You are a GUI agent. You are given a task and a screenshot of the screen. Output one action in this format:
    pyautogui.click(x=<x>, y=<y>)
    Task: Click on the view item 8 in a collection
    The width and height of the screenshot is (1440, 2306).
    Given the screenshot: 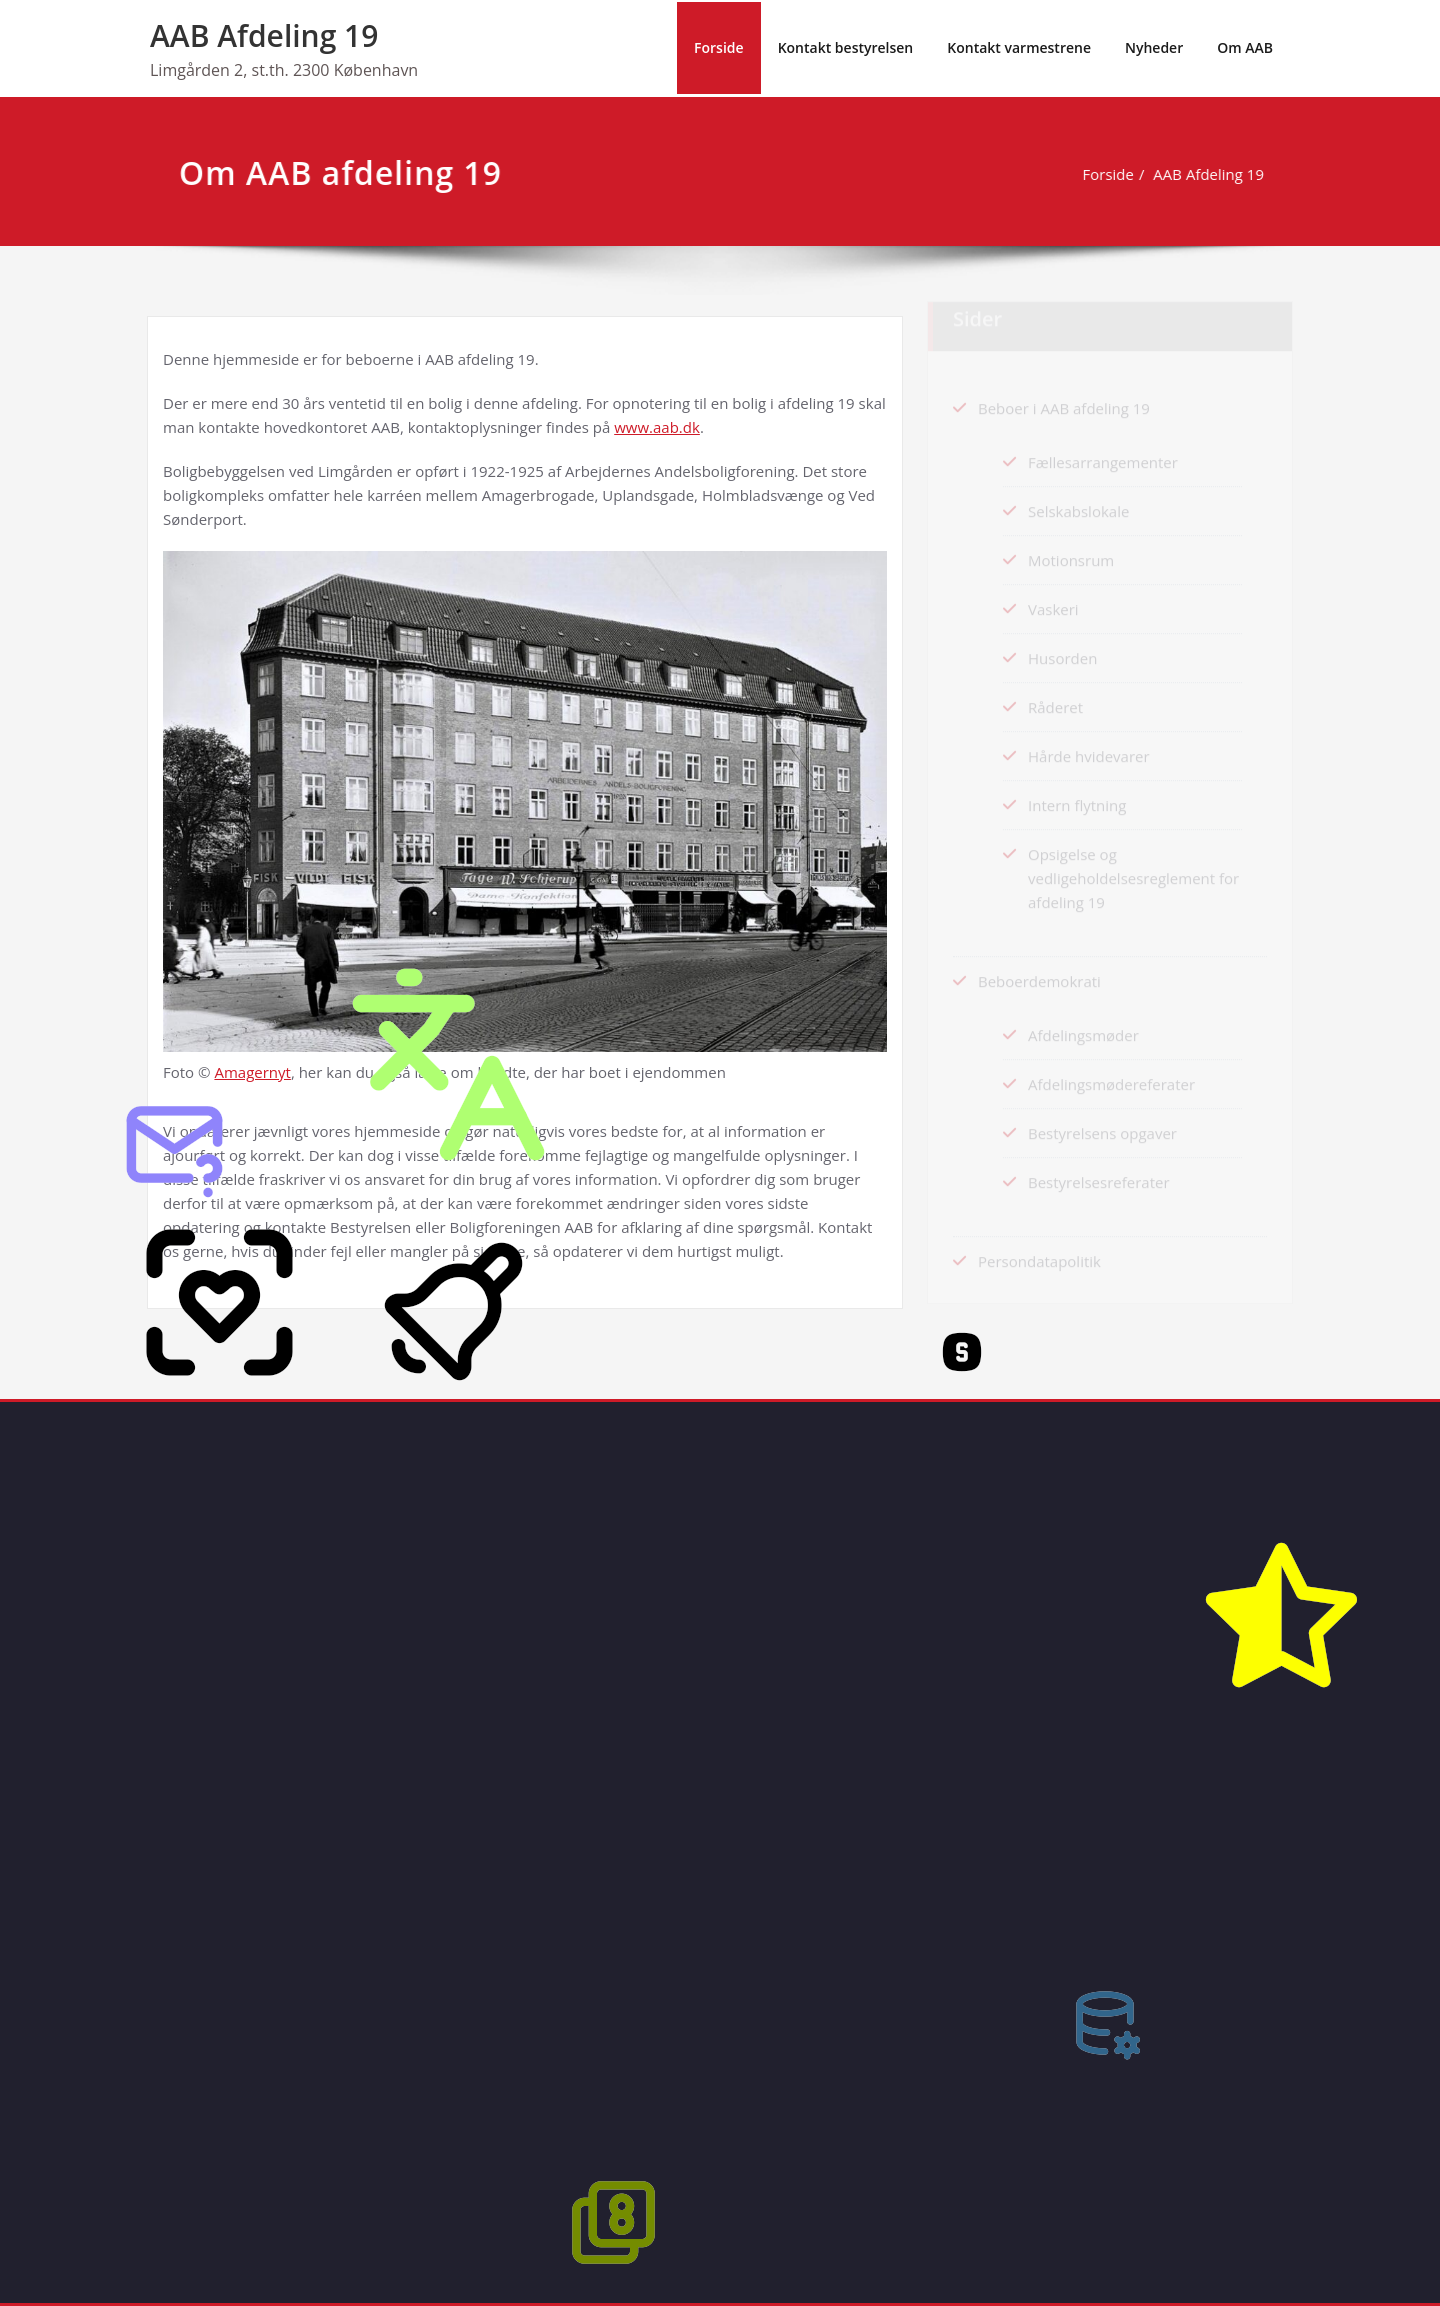 What is the action you would take?
    pyautogui.click(x=613, y=2222)
    